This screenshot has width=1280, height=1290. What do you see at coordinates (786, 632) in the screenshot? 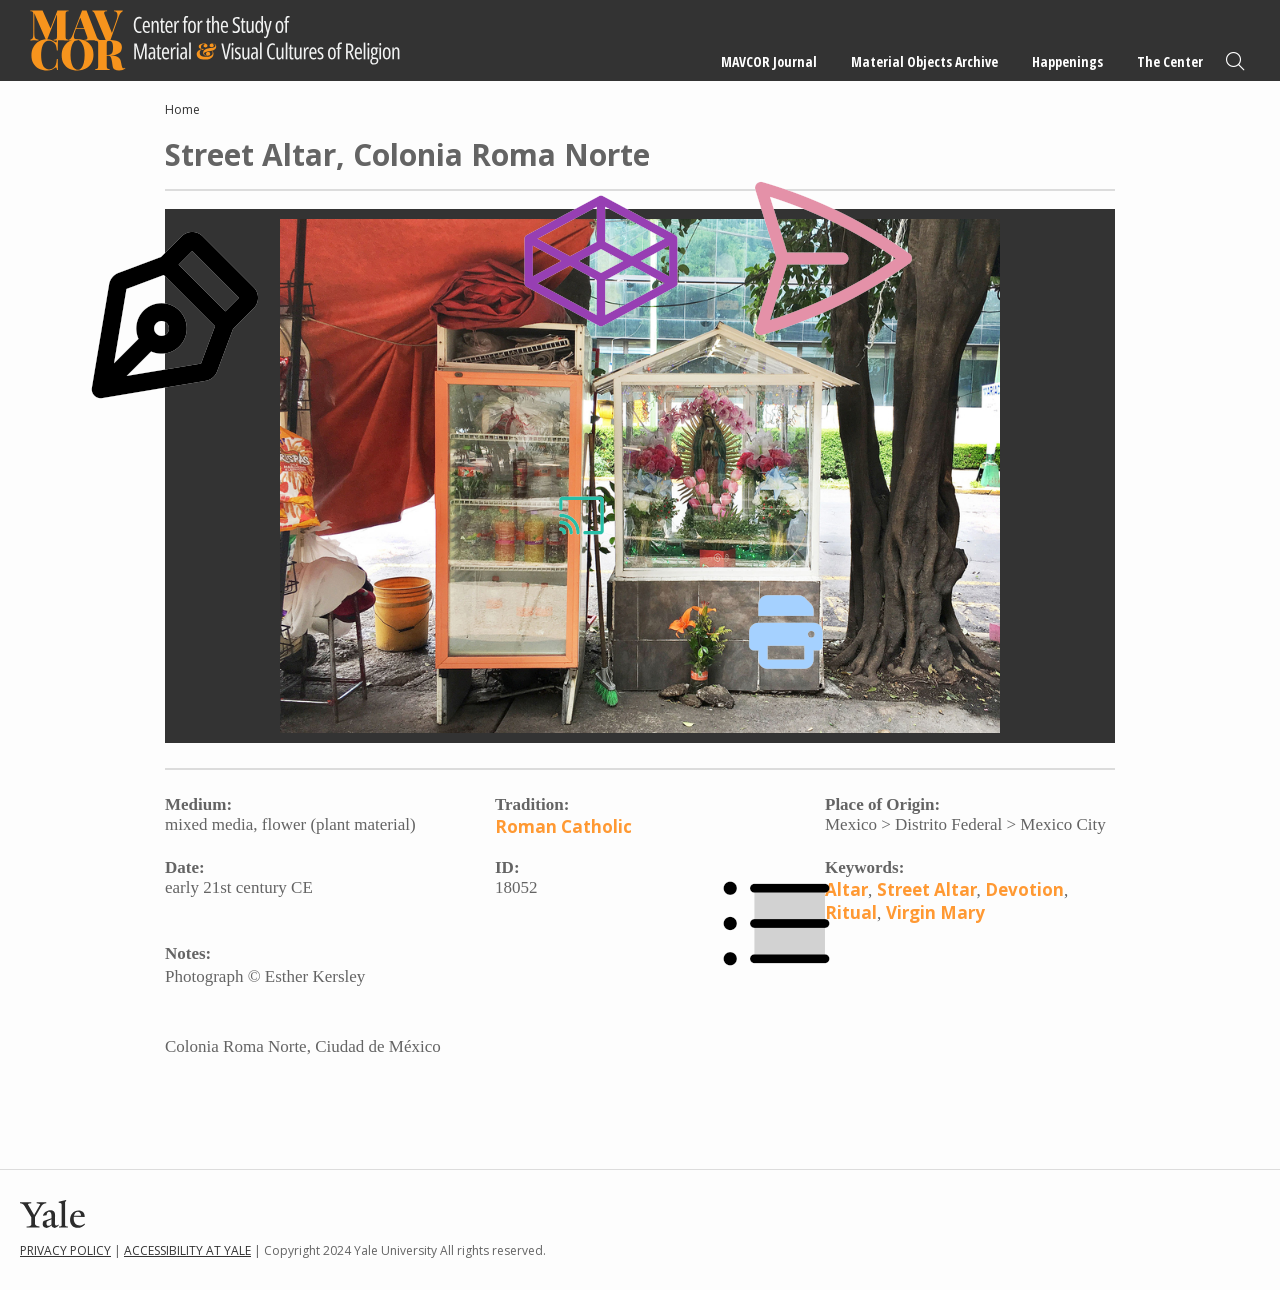
I see `print this document` at bounding box center [786, 632].